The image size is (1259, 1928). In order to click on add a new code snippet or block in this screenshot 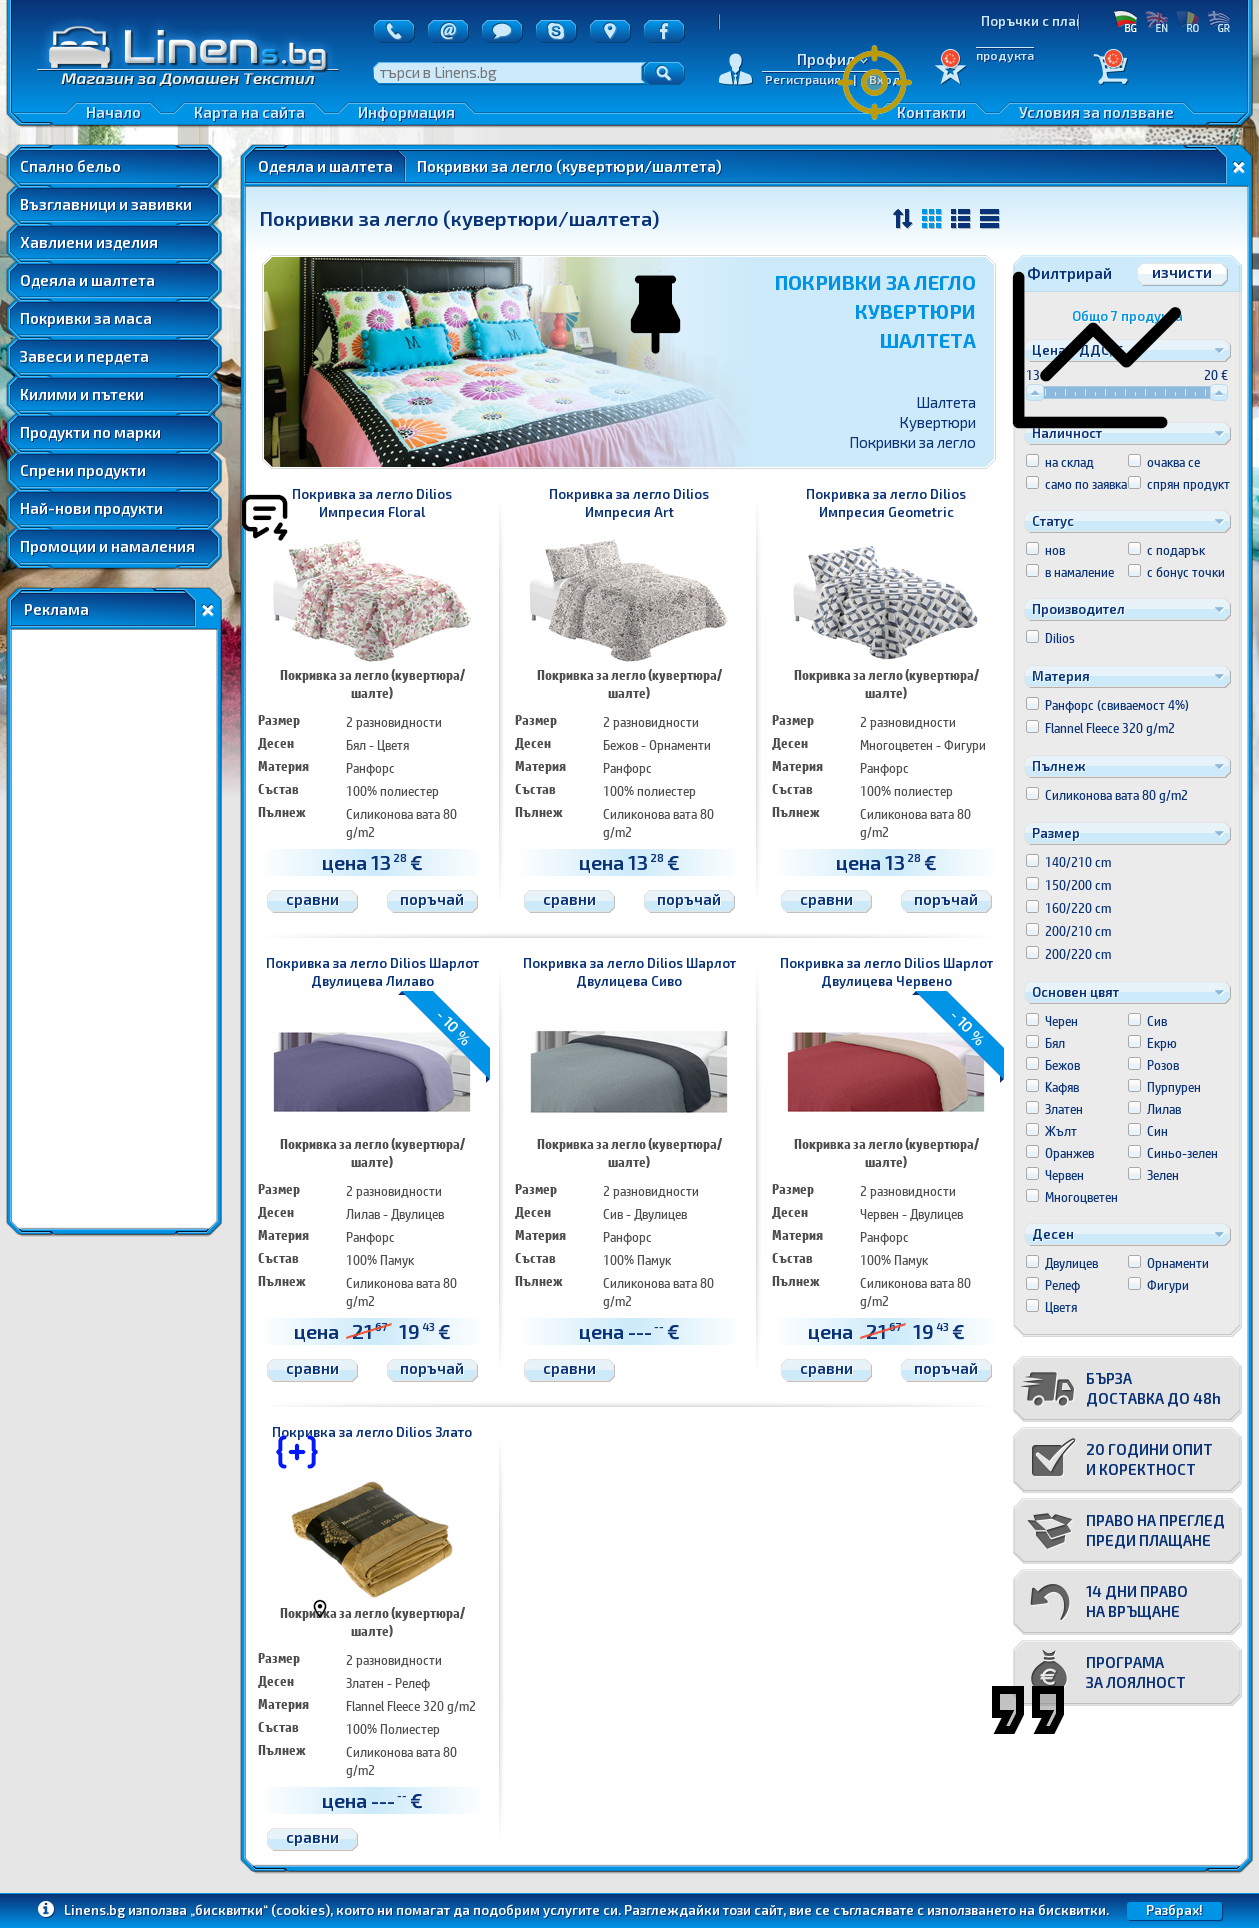, I will do `click(297, 1452)`.